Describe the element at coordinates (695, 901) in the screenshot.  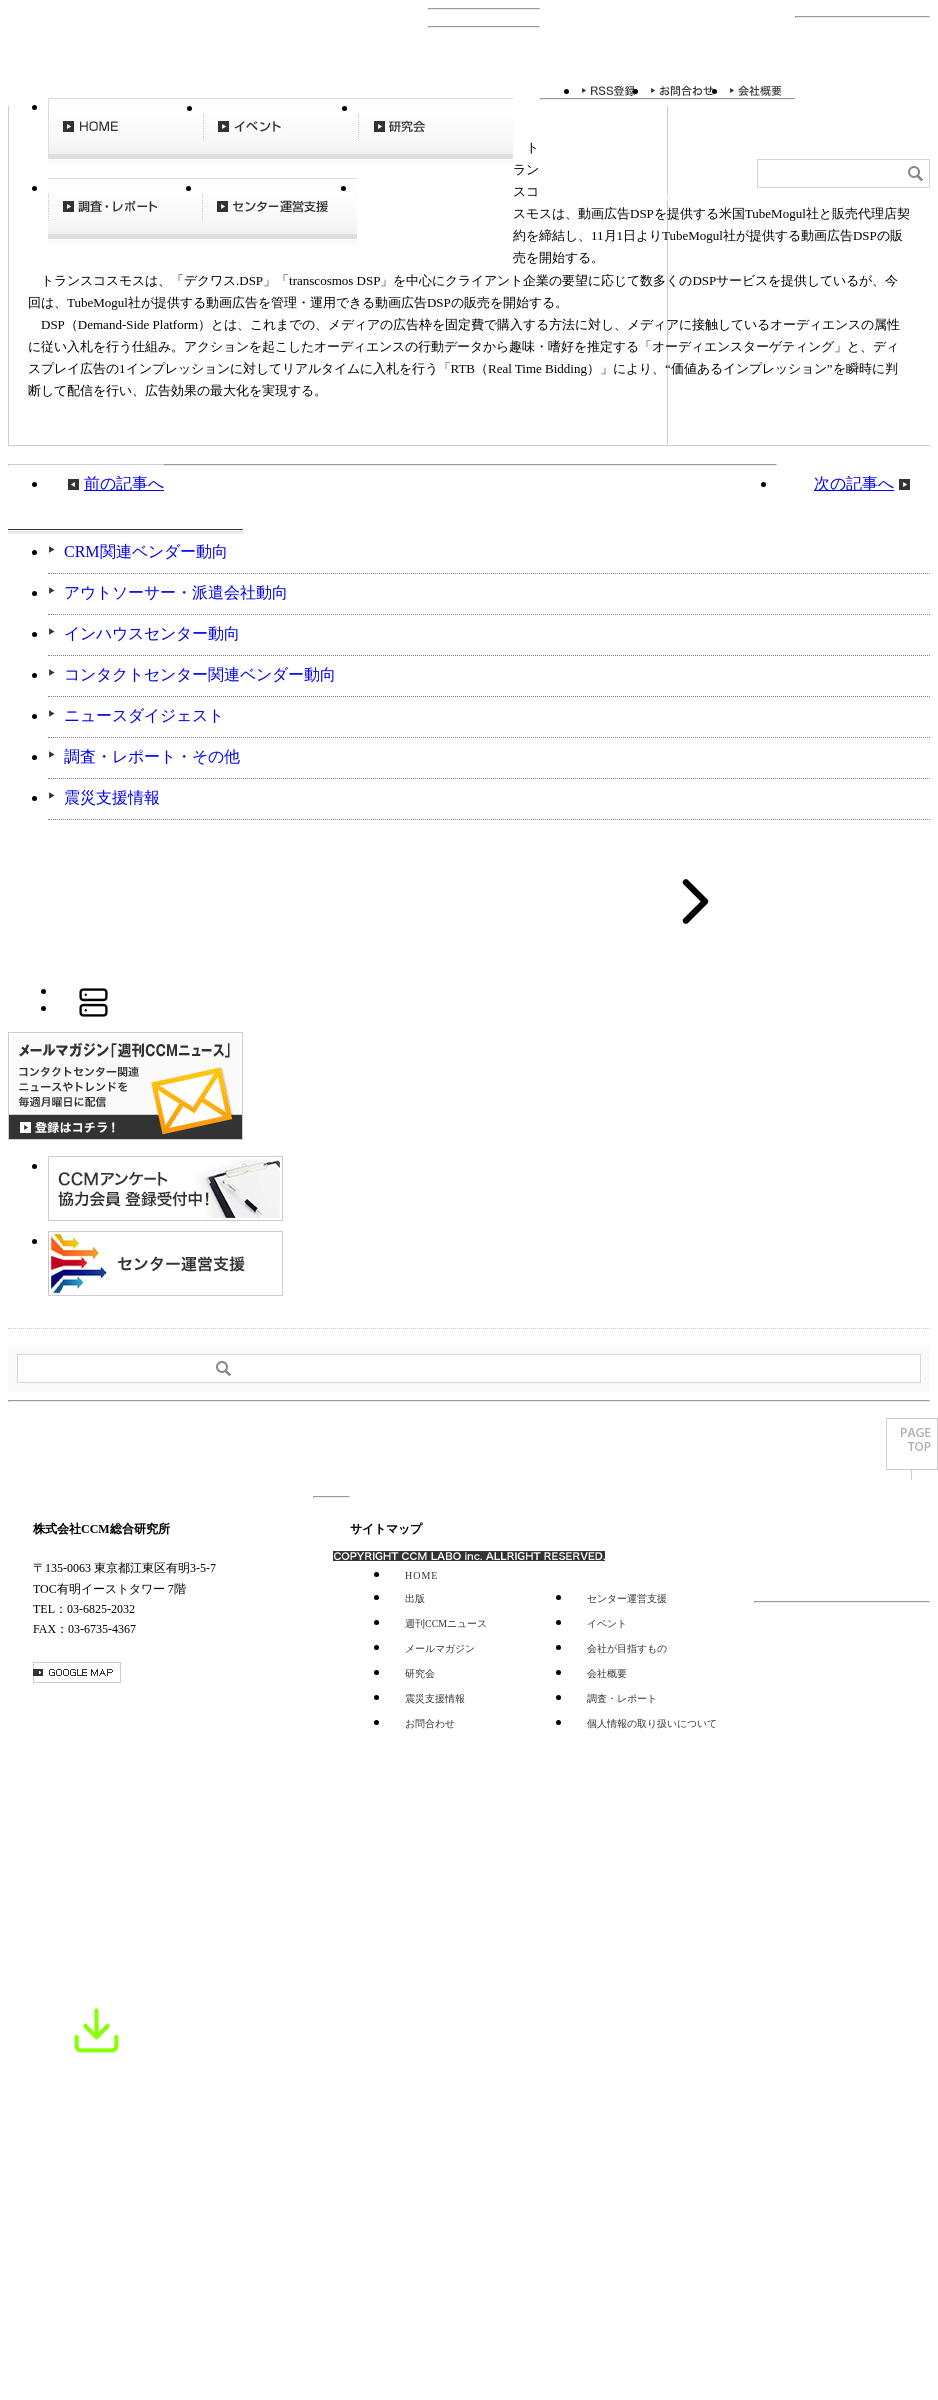
I see `navigate to the next item or page` at that location.